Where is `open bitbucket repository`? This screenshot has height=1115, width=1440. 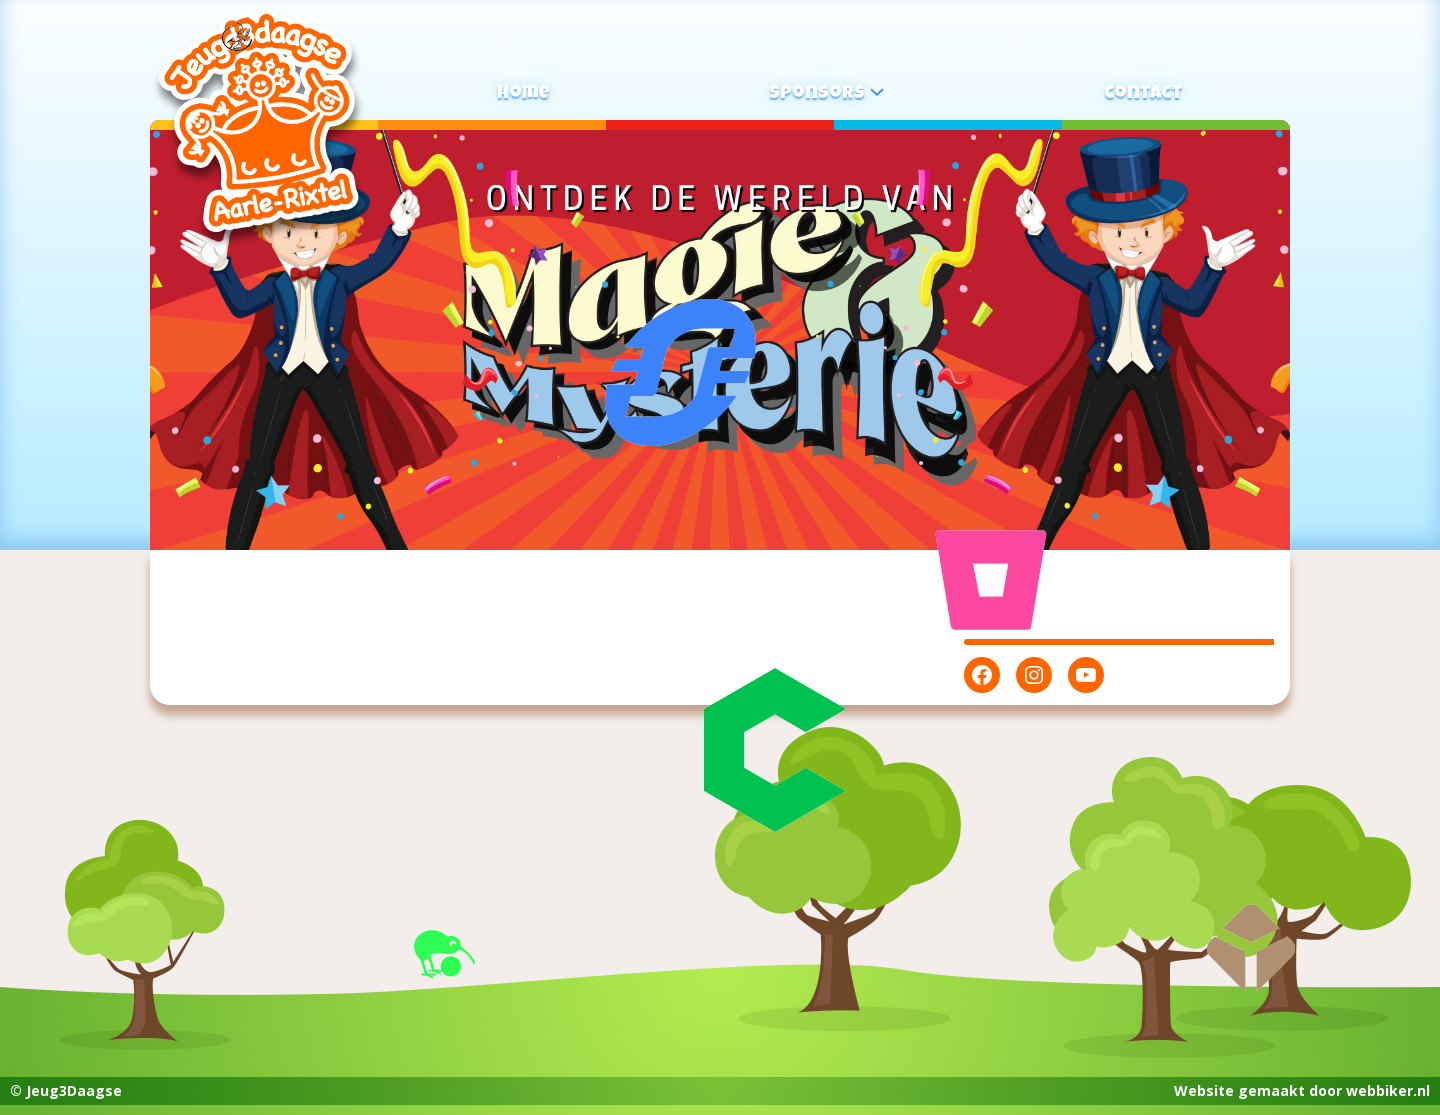 open bitbucket repository is located at coordinates (991, 580).